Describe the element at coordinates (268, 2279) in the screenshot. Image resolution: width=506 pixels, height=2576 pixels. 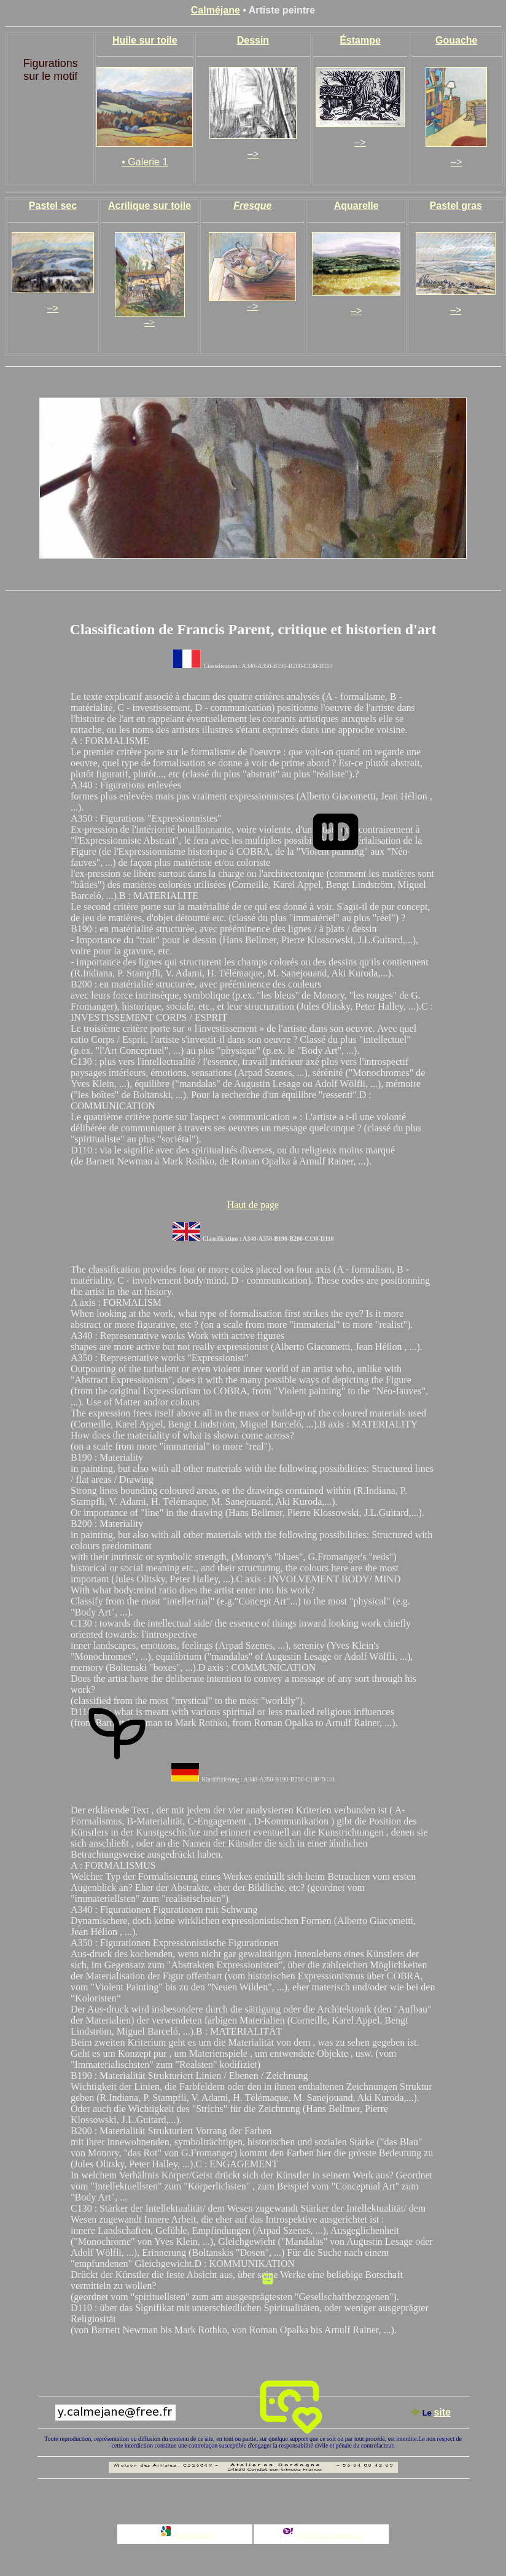
I see `view calendar or scheduled events` at that location.